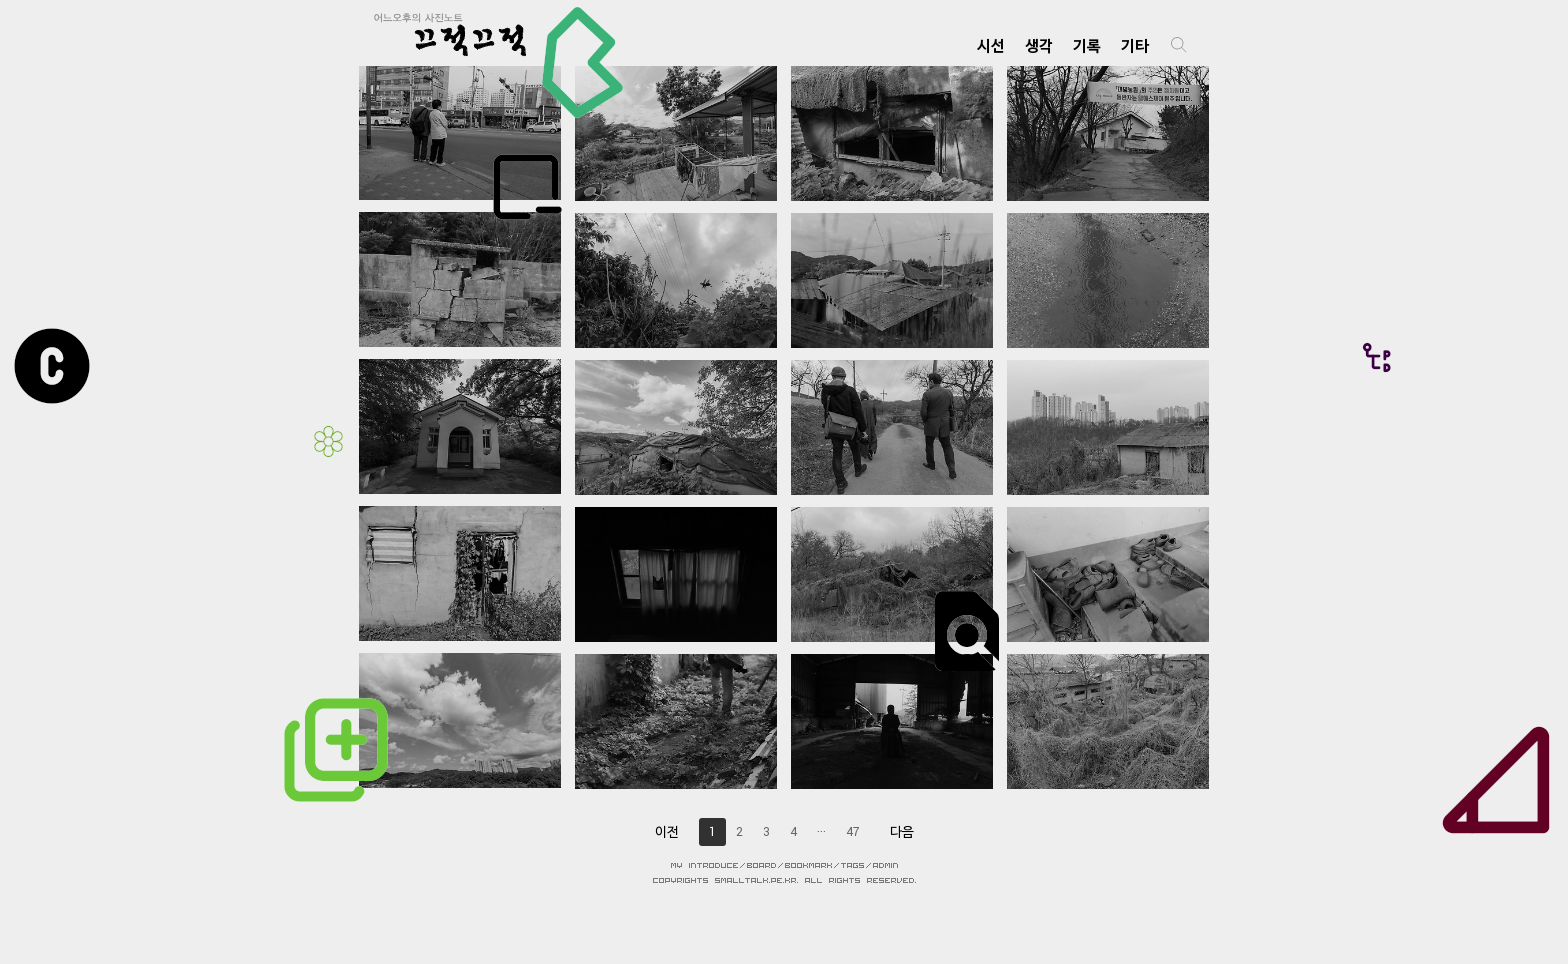 The height and width of the screenshot is (964, 1568). I want to click on remove an item from a list, so click(526, 187).